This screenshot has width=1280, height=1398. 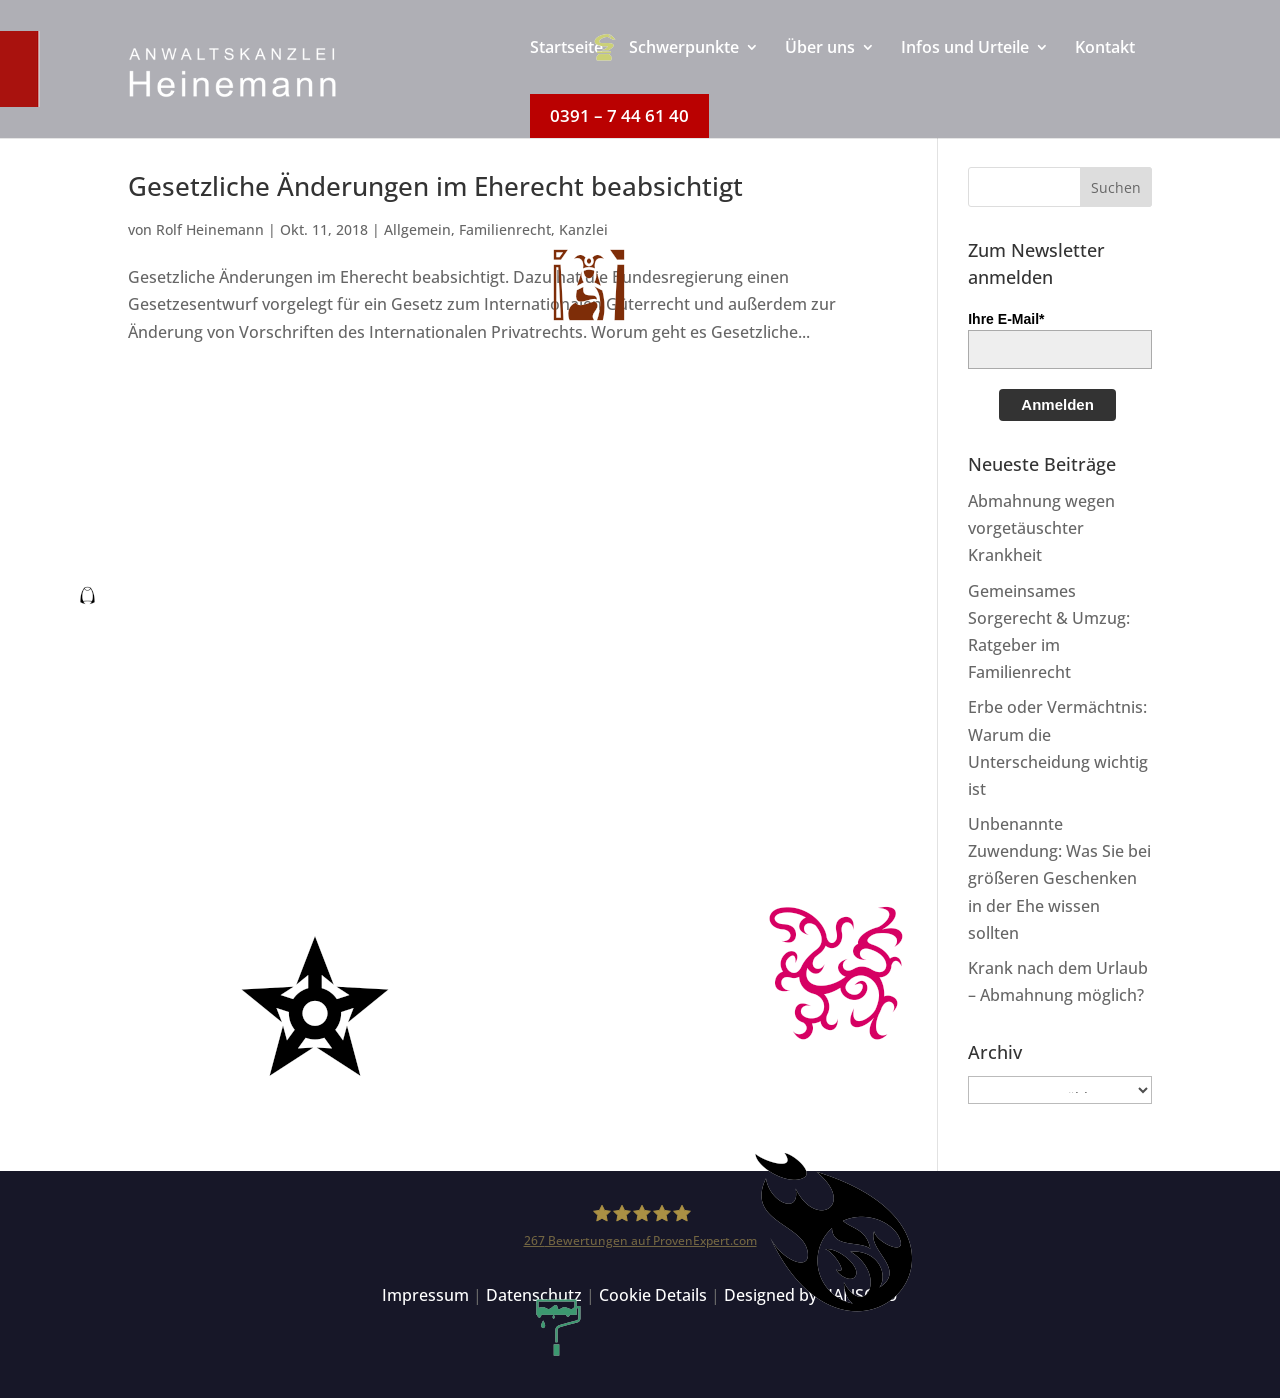 What do you see at coordinates (604, 47) in the screenshot?
I see `access potion or alchemy inventory` at bounding box center [604, 47].